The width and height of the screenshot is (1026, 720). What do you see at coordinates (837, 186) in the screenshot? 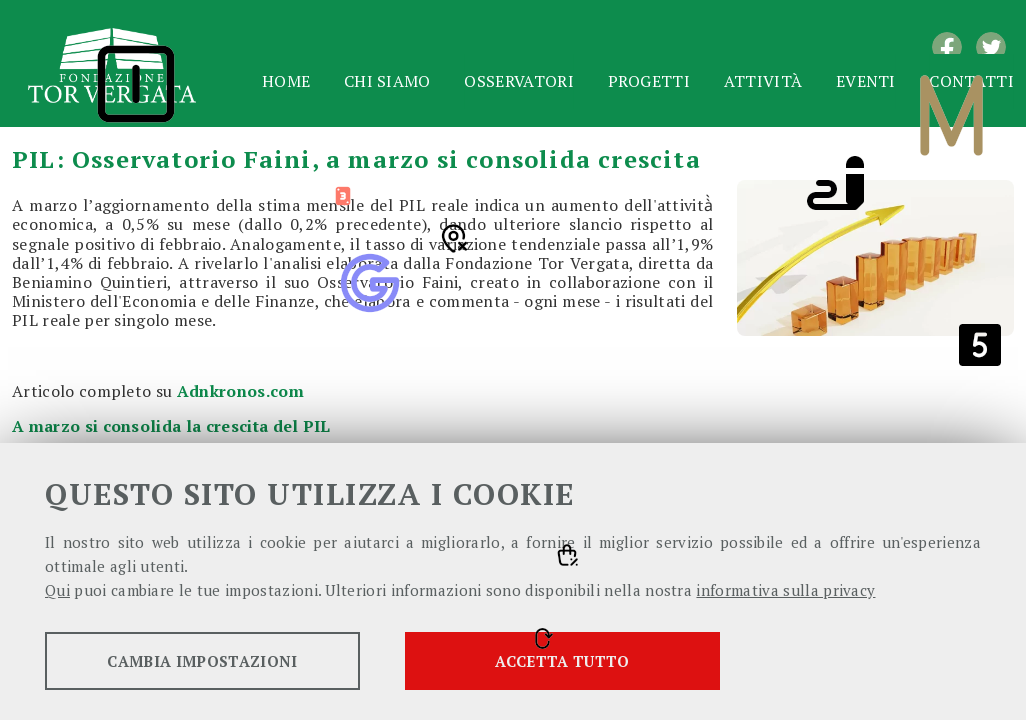
I see `compose or write new content` at bounding box center [837, 186].